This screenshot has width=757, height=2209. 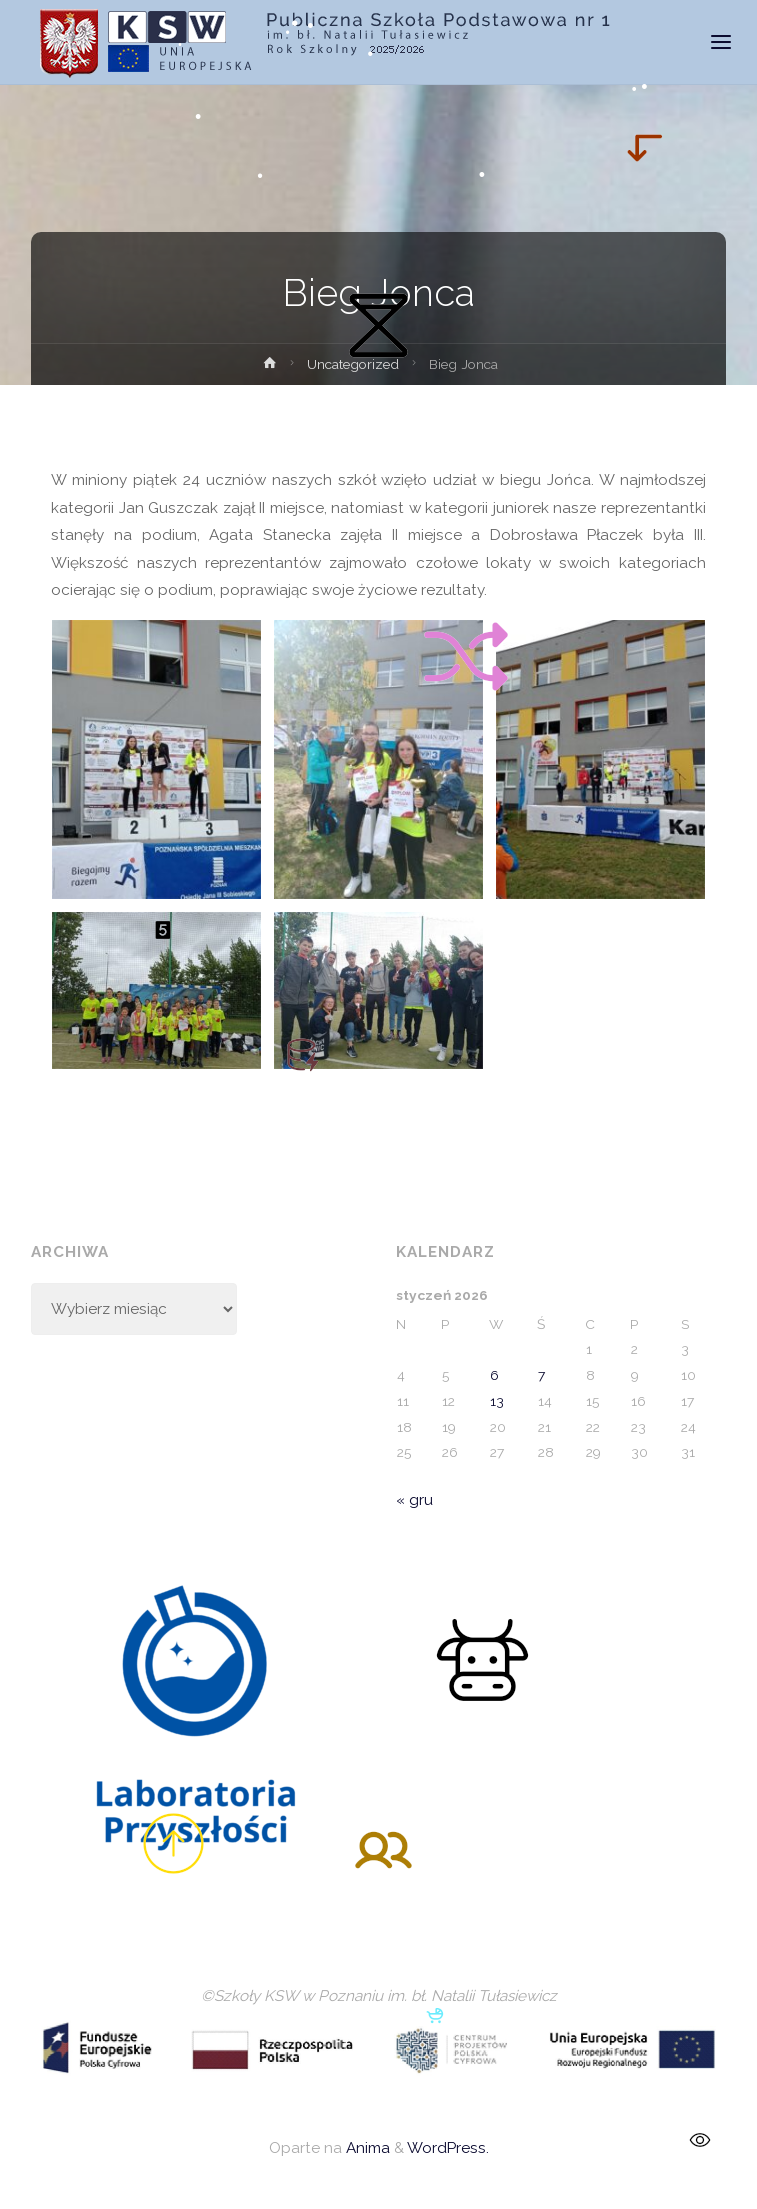 What do you see at coordinates (383, 1850) in the screenshot?
I see `view all users or members` at bounding box center [383, 1850].